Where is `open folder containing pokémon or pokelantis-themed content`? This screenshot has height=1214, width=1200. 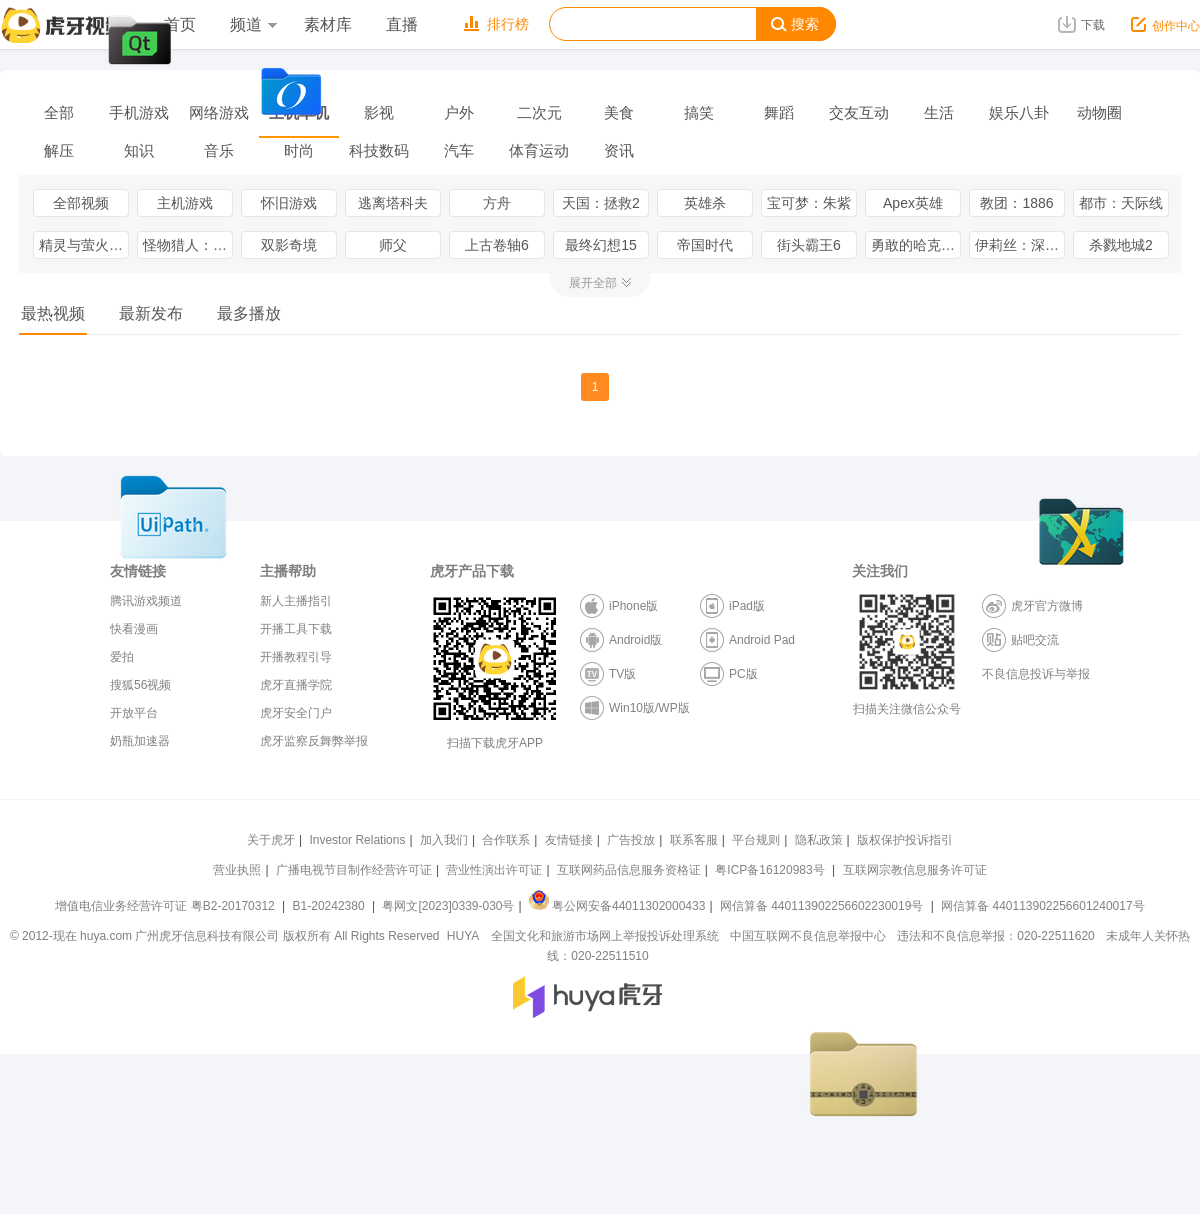
open folder containing pokémon or pokelantis-themed content is located at coordinates (863, 1077).